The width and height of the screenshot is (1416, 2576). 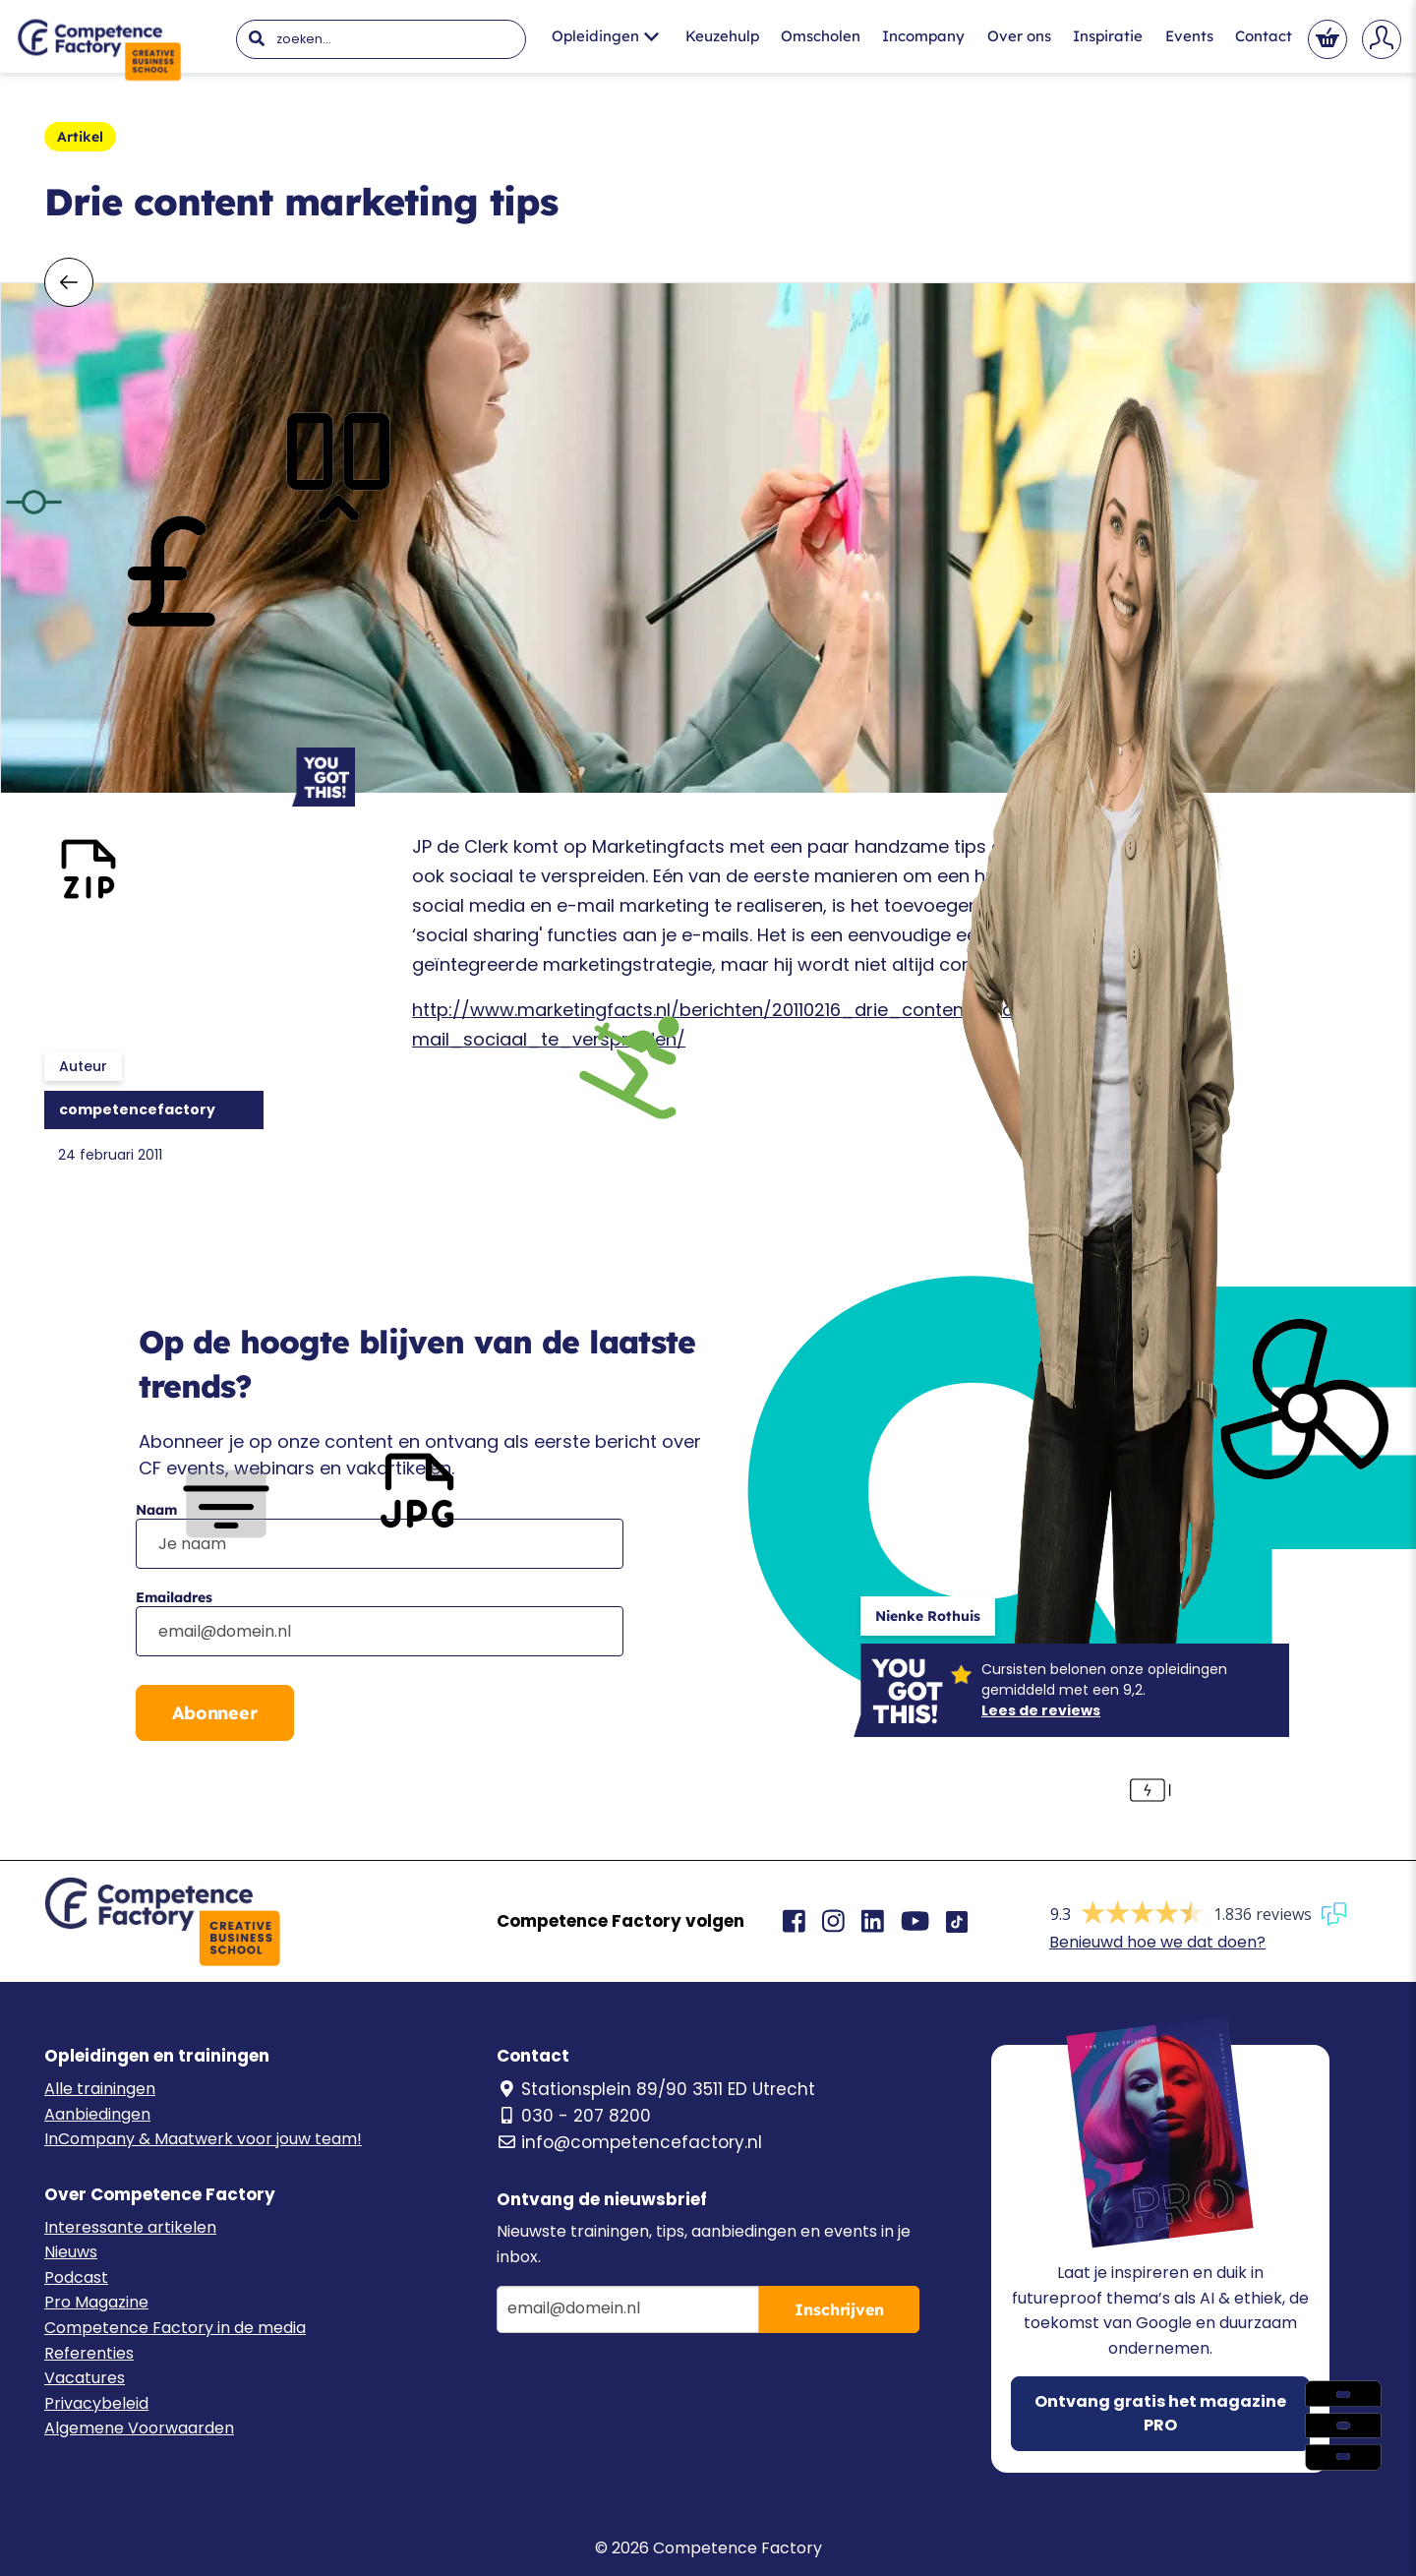 What do you see at coordinates (338, 464) in the screenshot?
I see `align items to bottom edge` at bounding box center [338, 464].